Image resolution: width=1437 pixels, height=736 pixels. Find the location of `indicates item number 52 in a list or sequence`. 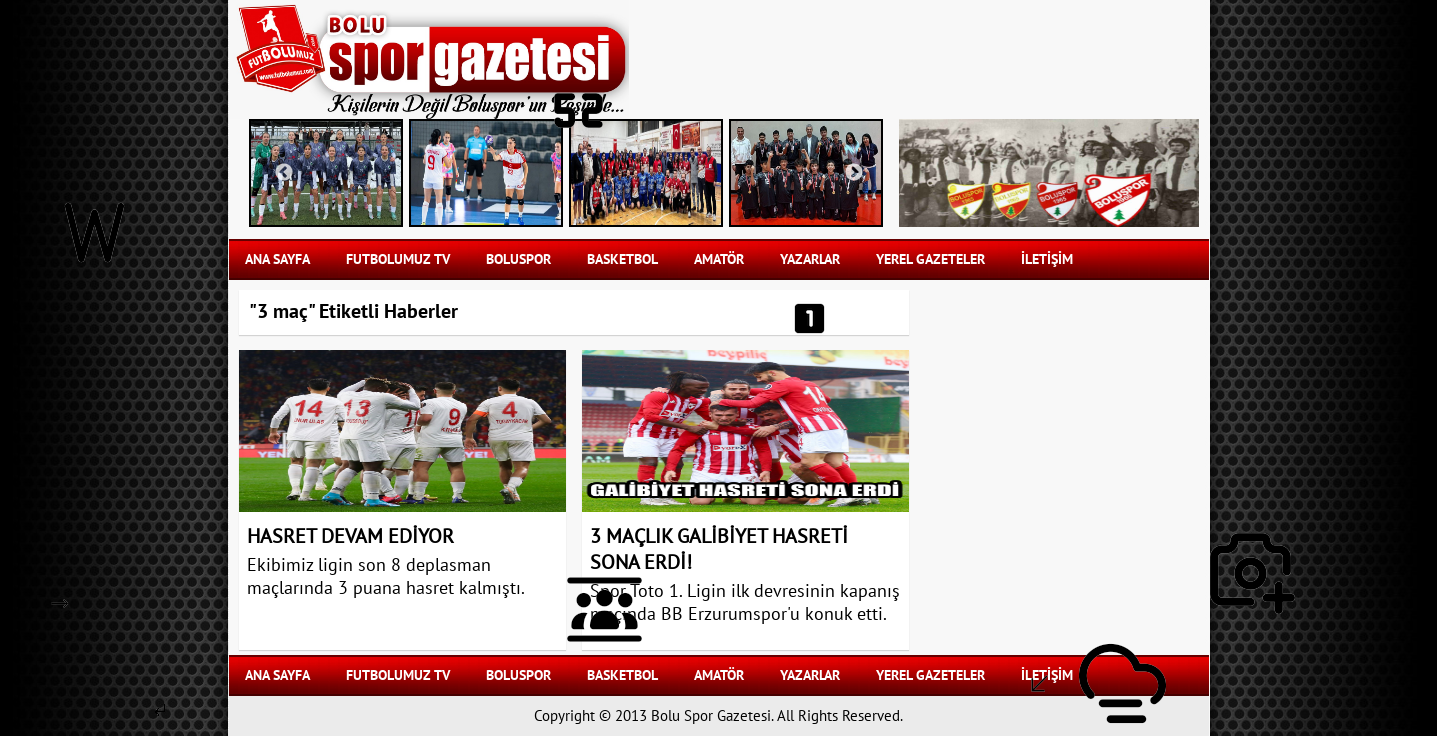

indicates item number 52 in a list or sequence is located at coordinates (578, 110).